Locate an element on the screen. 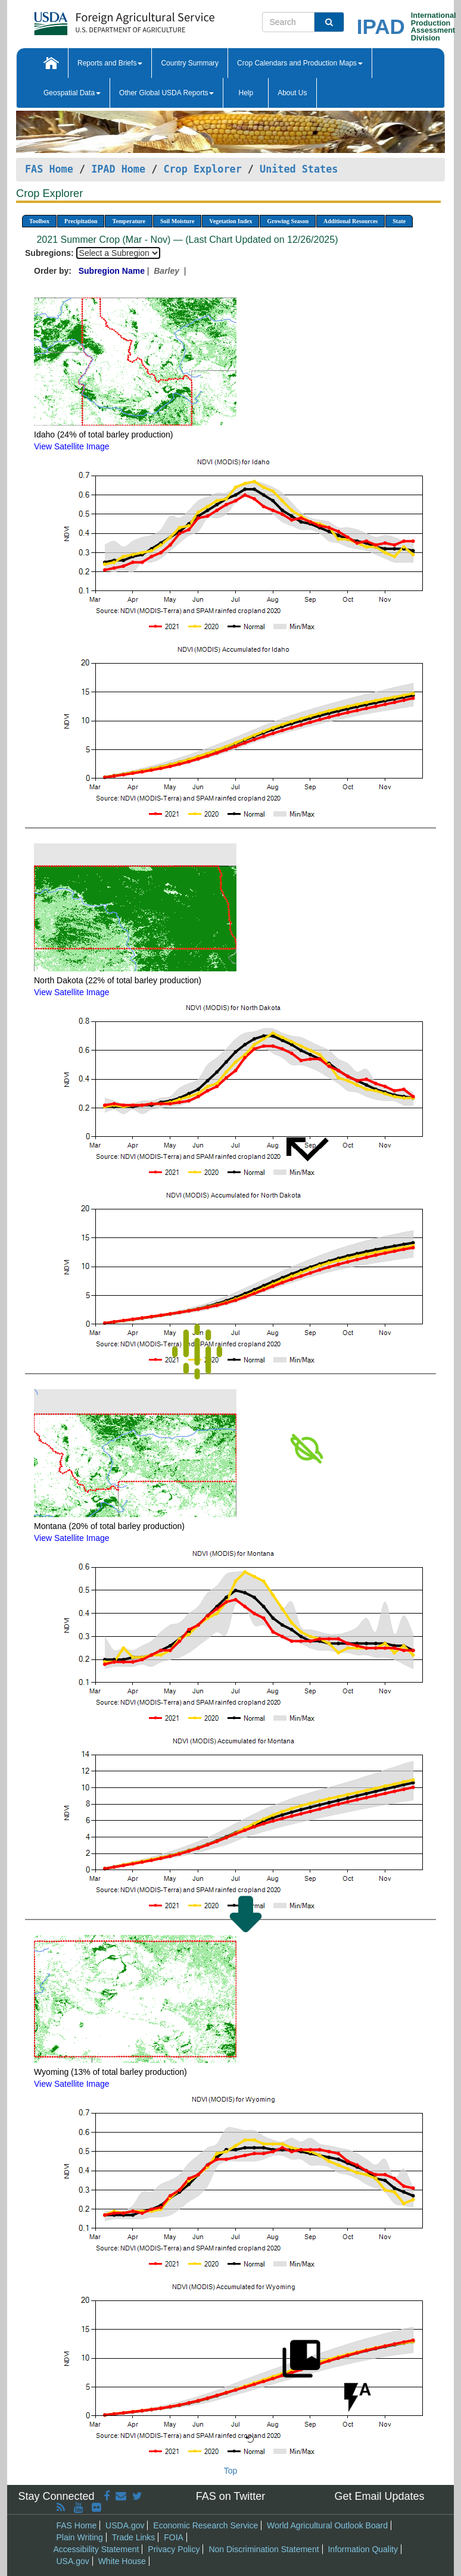  access your bookmarked collections is located at coordinates (301, 2359).